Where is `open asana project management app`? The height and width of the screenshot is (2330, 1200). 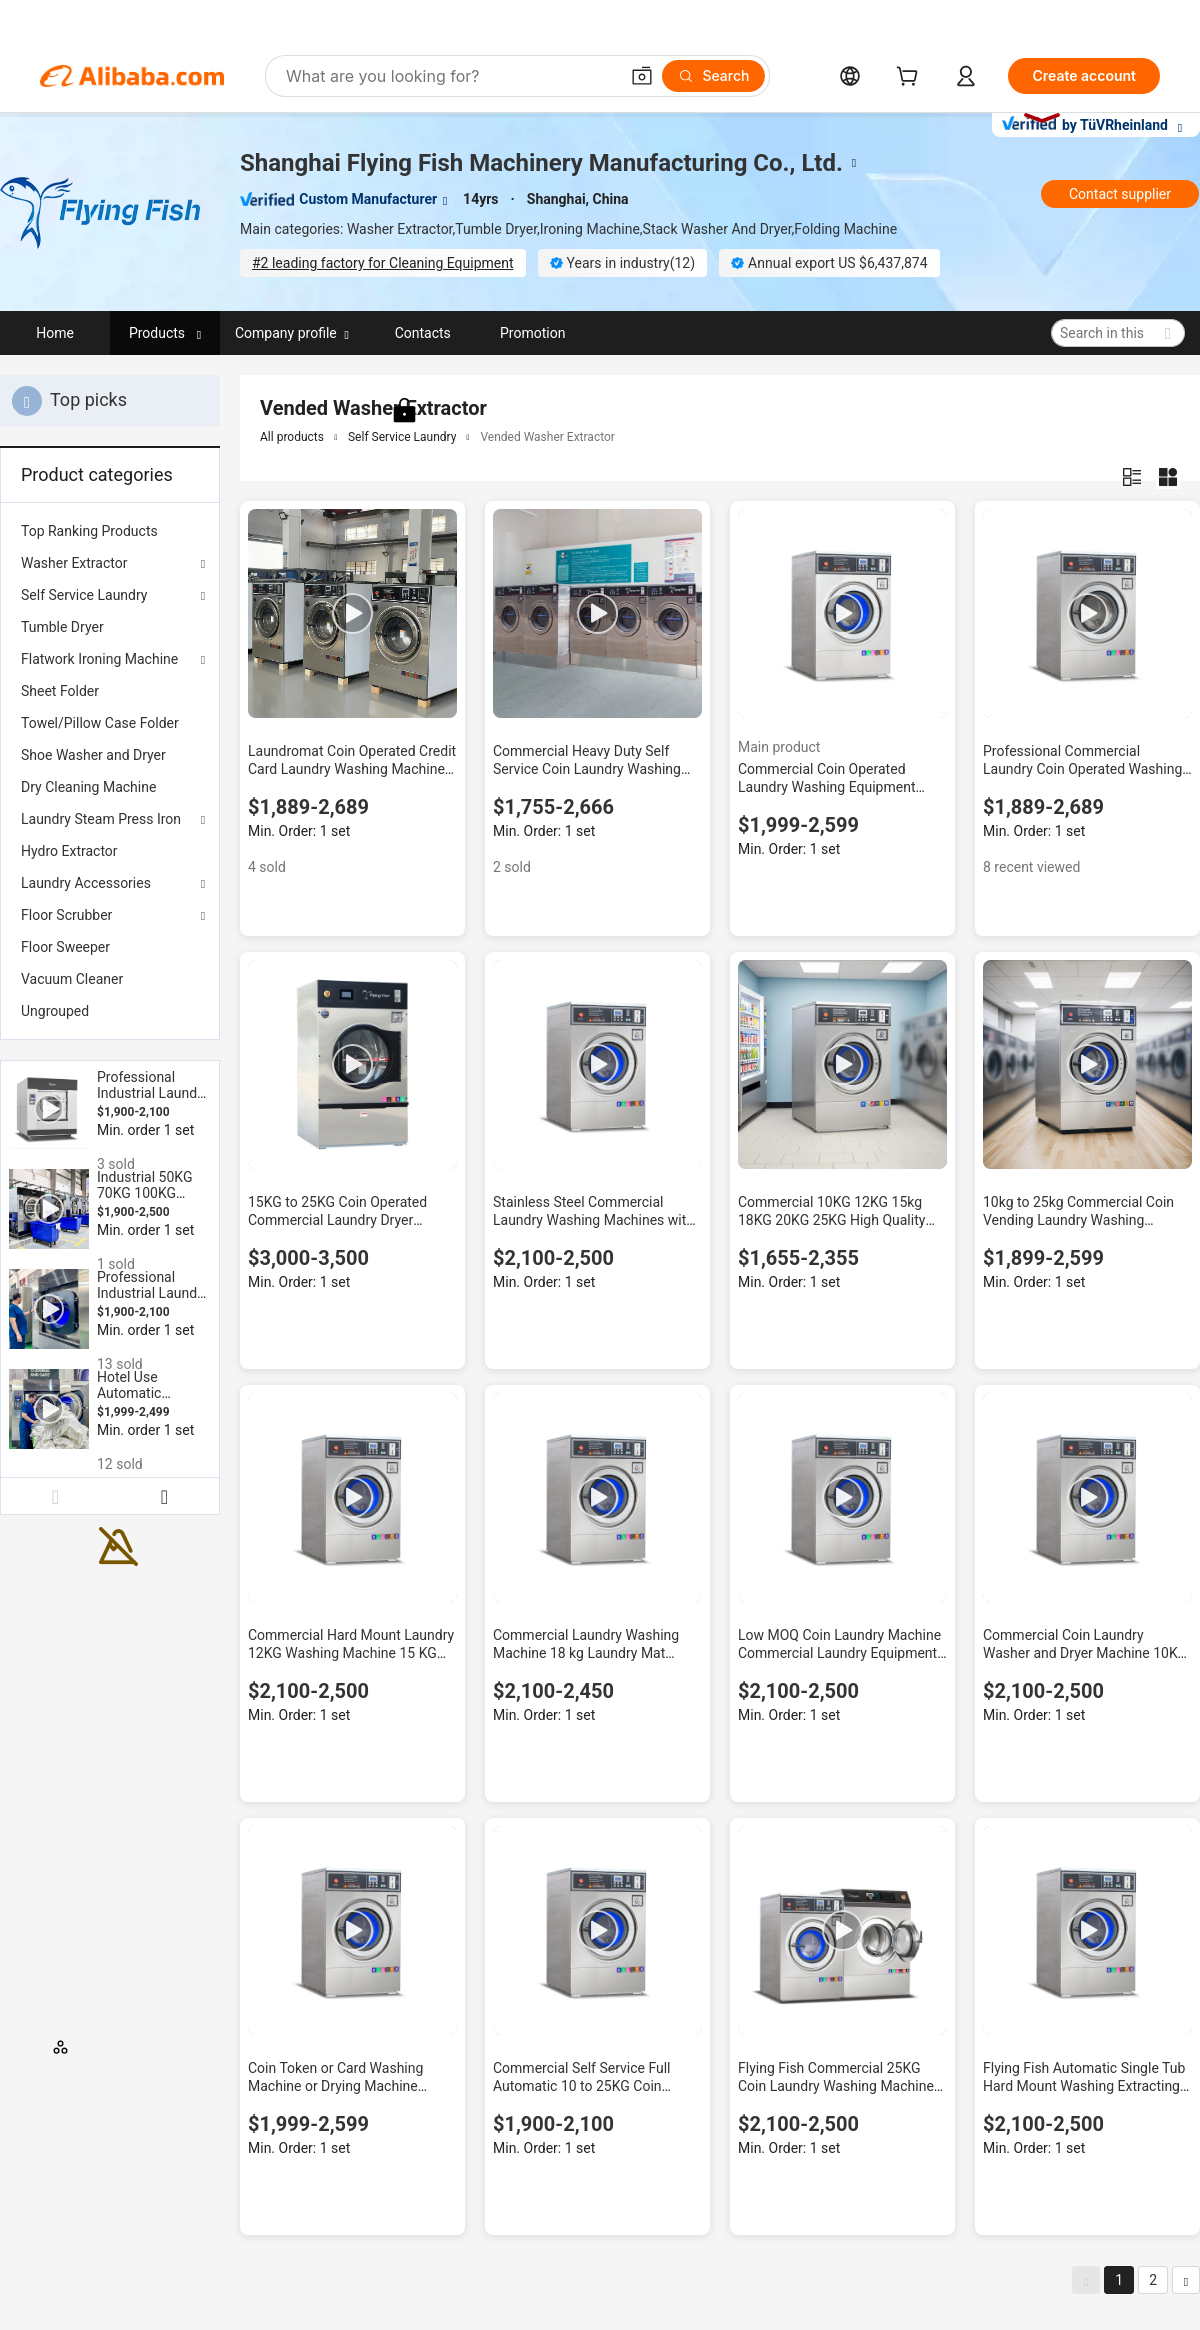 open asana project management app is located at coordinates (60, 2047).